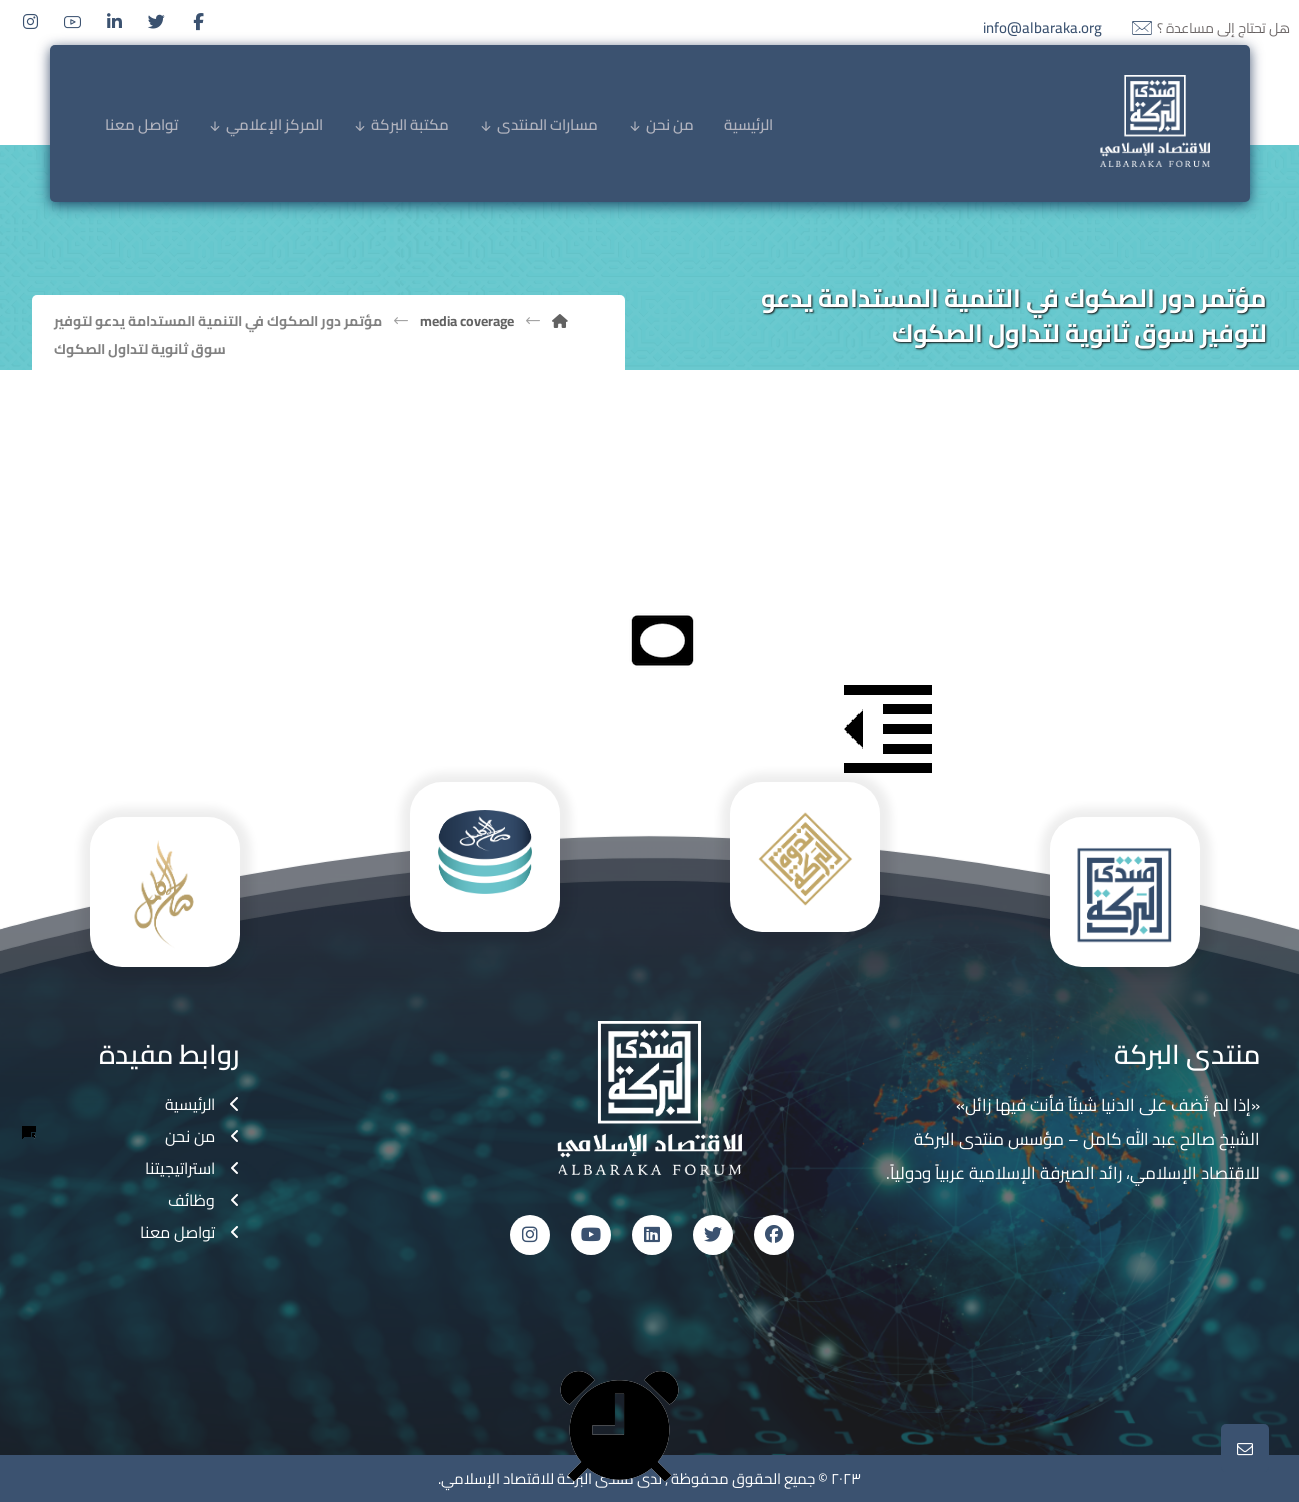 This screenshot has width=1299, height=1502. Describe the element at coordinates (662, 640) in the screenshot. I see `apply vignette effect to photo` at that location.